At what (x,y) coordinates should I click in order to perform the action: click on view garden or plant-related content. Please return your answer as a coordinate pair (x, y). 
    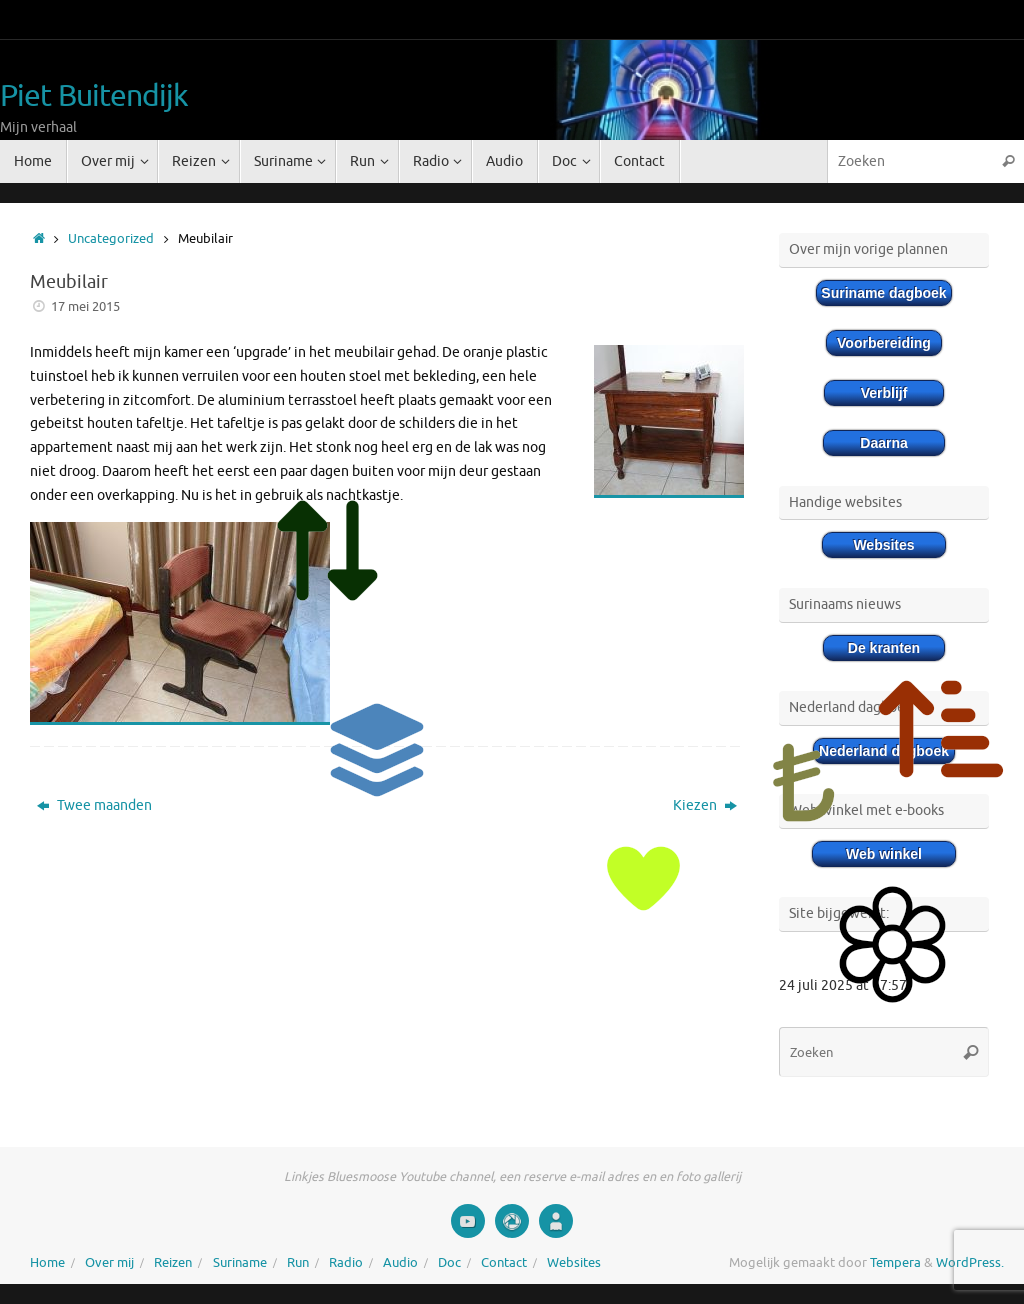
    Looking at the image, I should click on (892, 944).